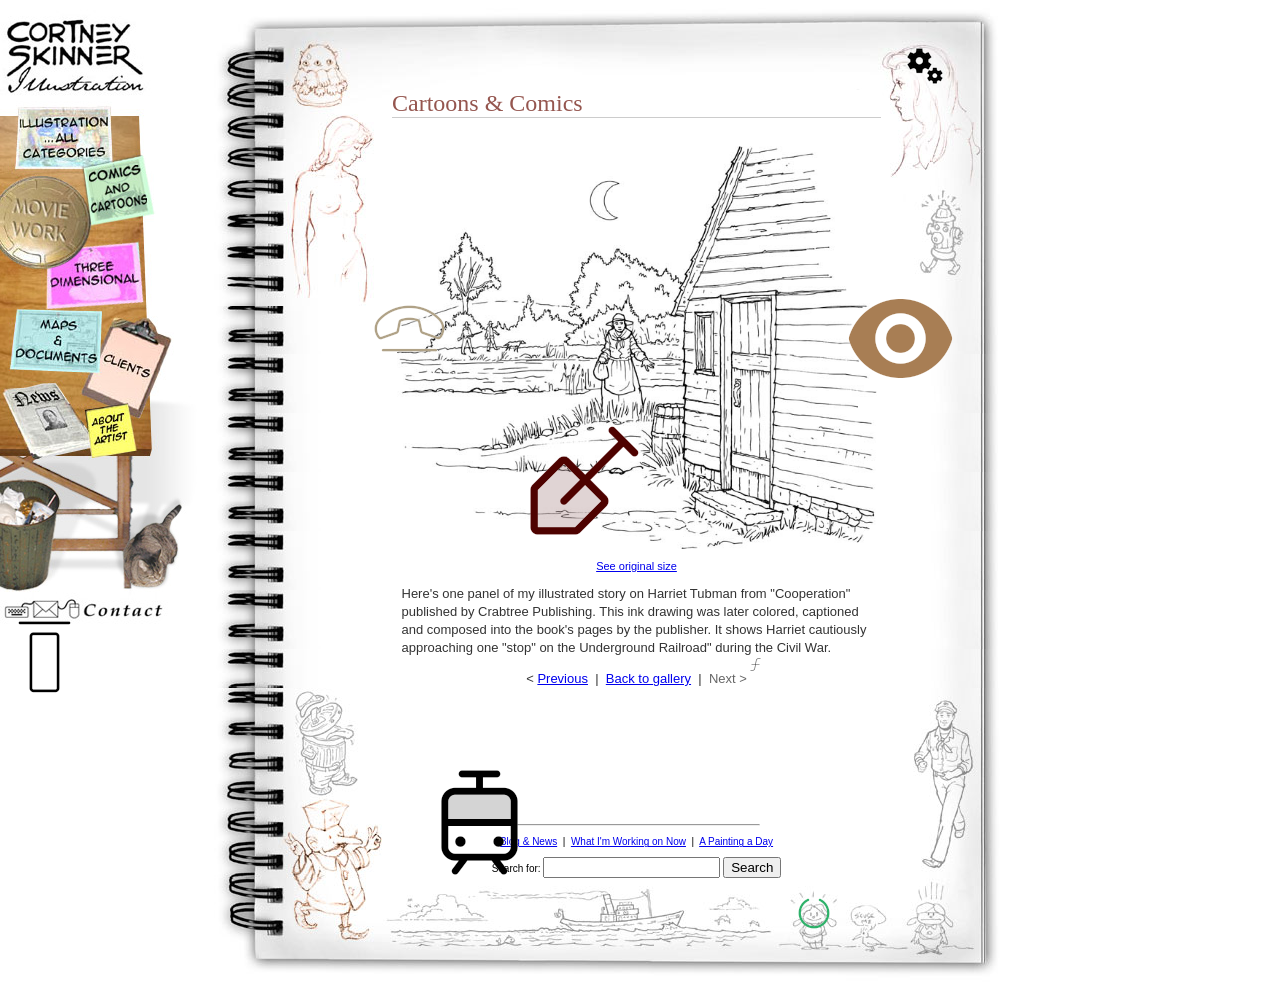 Image resolution: width=1280 pixels, height=986 pixels. I want to click on access function or formula editor, so click(755, 664).